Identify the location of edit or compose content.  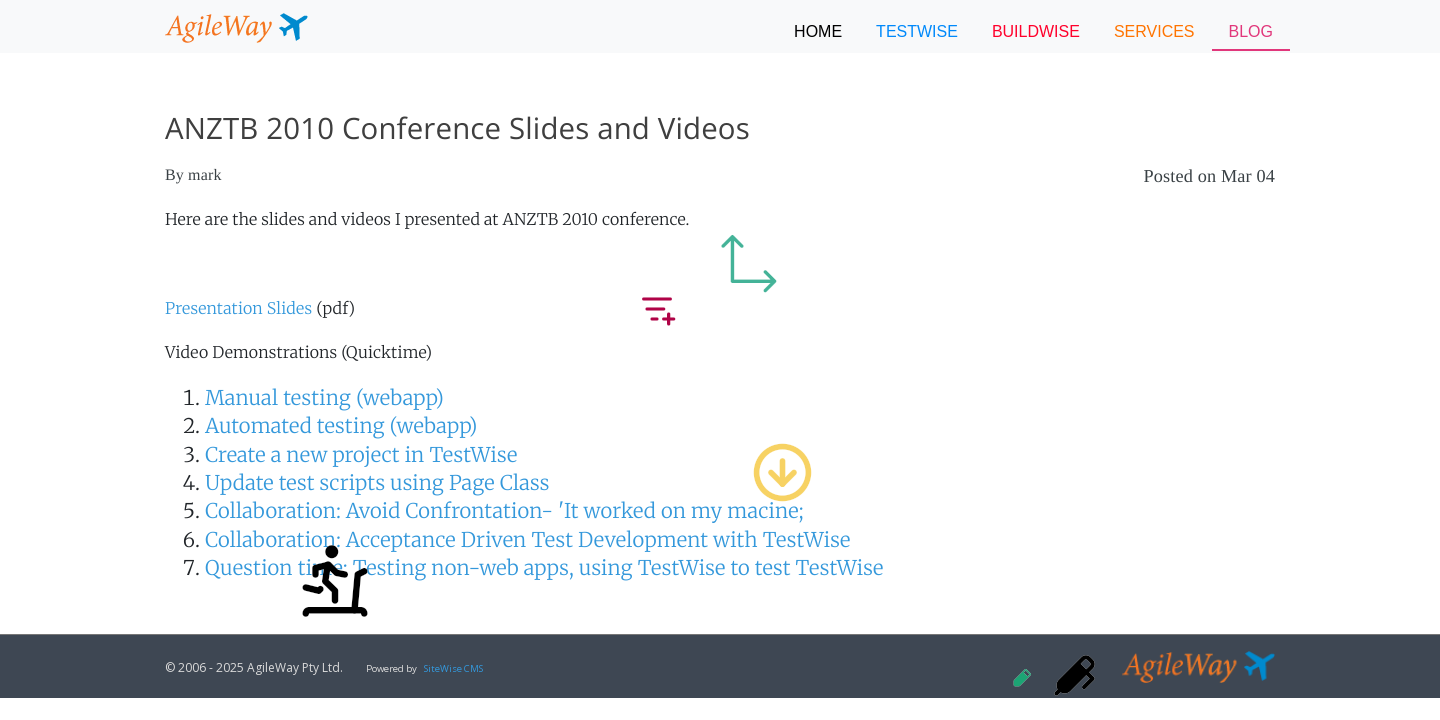
(1073, 676).